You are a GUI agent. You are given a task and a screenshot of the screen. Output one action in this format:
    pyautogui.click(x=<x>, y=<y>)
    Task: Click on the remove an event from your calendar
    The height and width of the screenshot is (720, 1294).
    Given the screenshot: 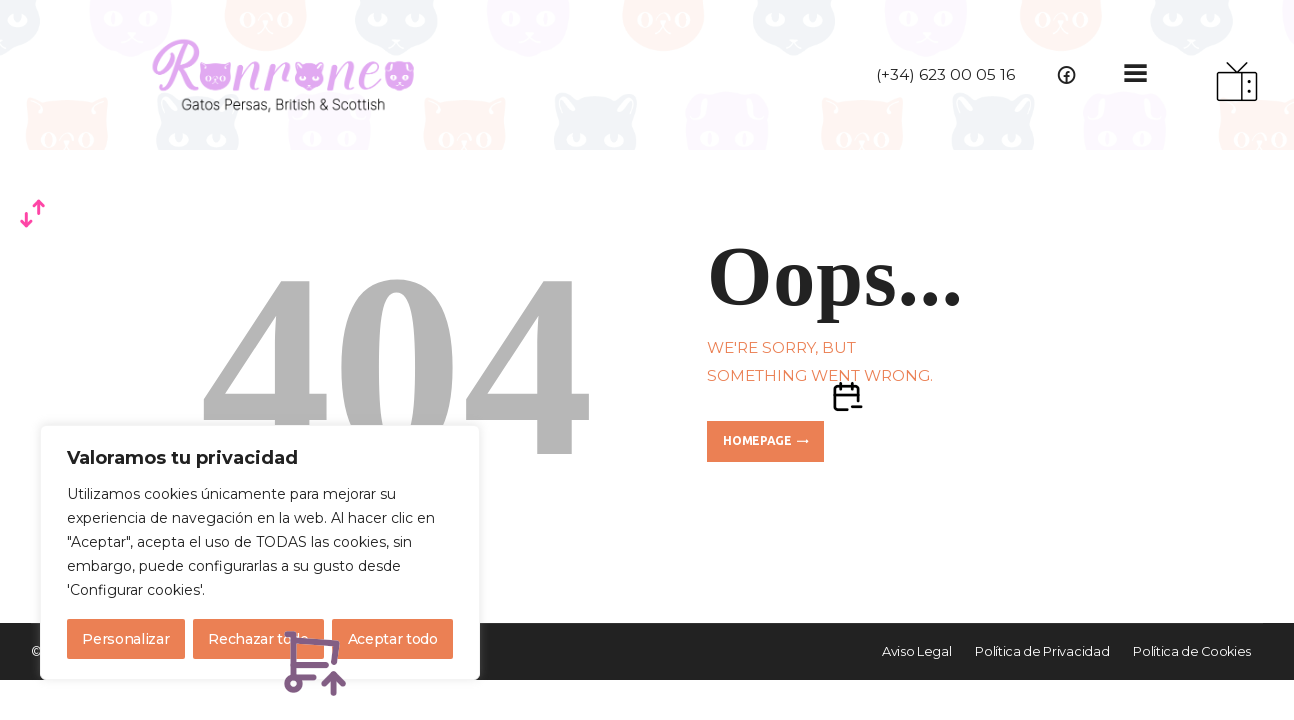 What is the action you would take?
    pyautogui.click(x=846, y=396)
    